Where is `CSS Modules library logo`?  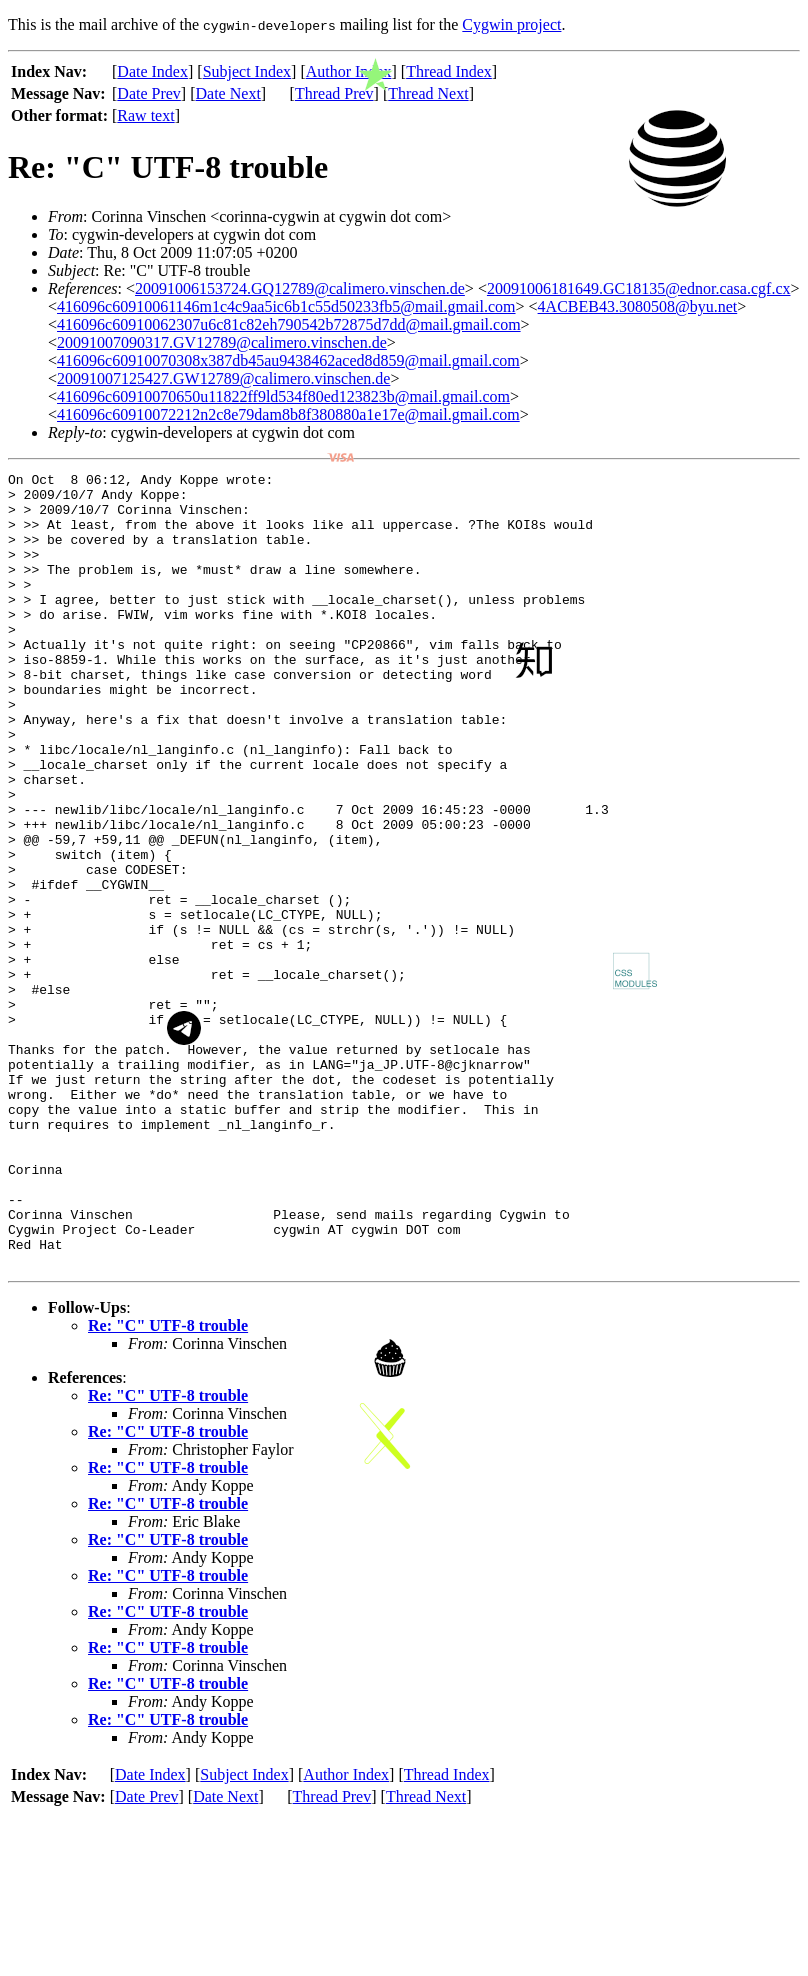 CSS Modules library logo is located at coordinates (635, 971).